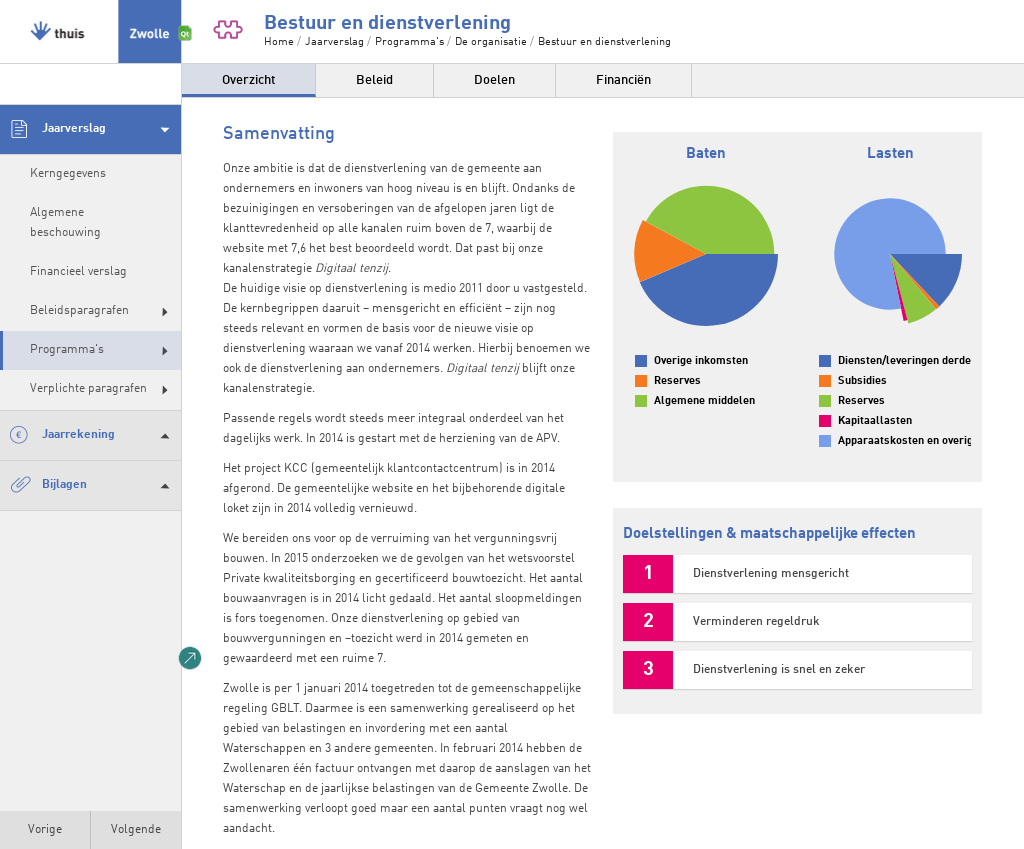  Describe the element at coordinates (185, 33) in the screenshot. I see `a QML source file used in Qt development` at that location.